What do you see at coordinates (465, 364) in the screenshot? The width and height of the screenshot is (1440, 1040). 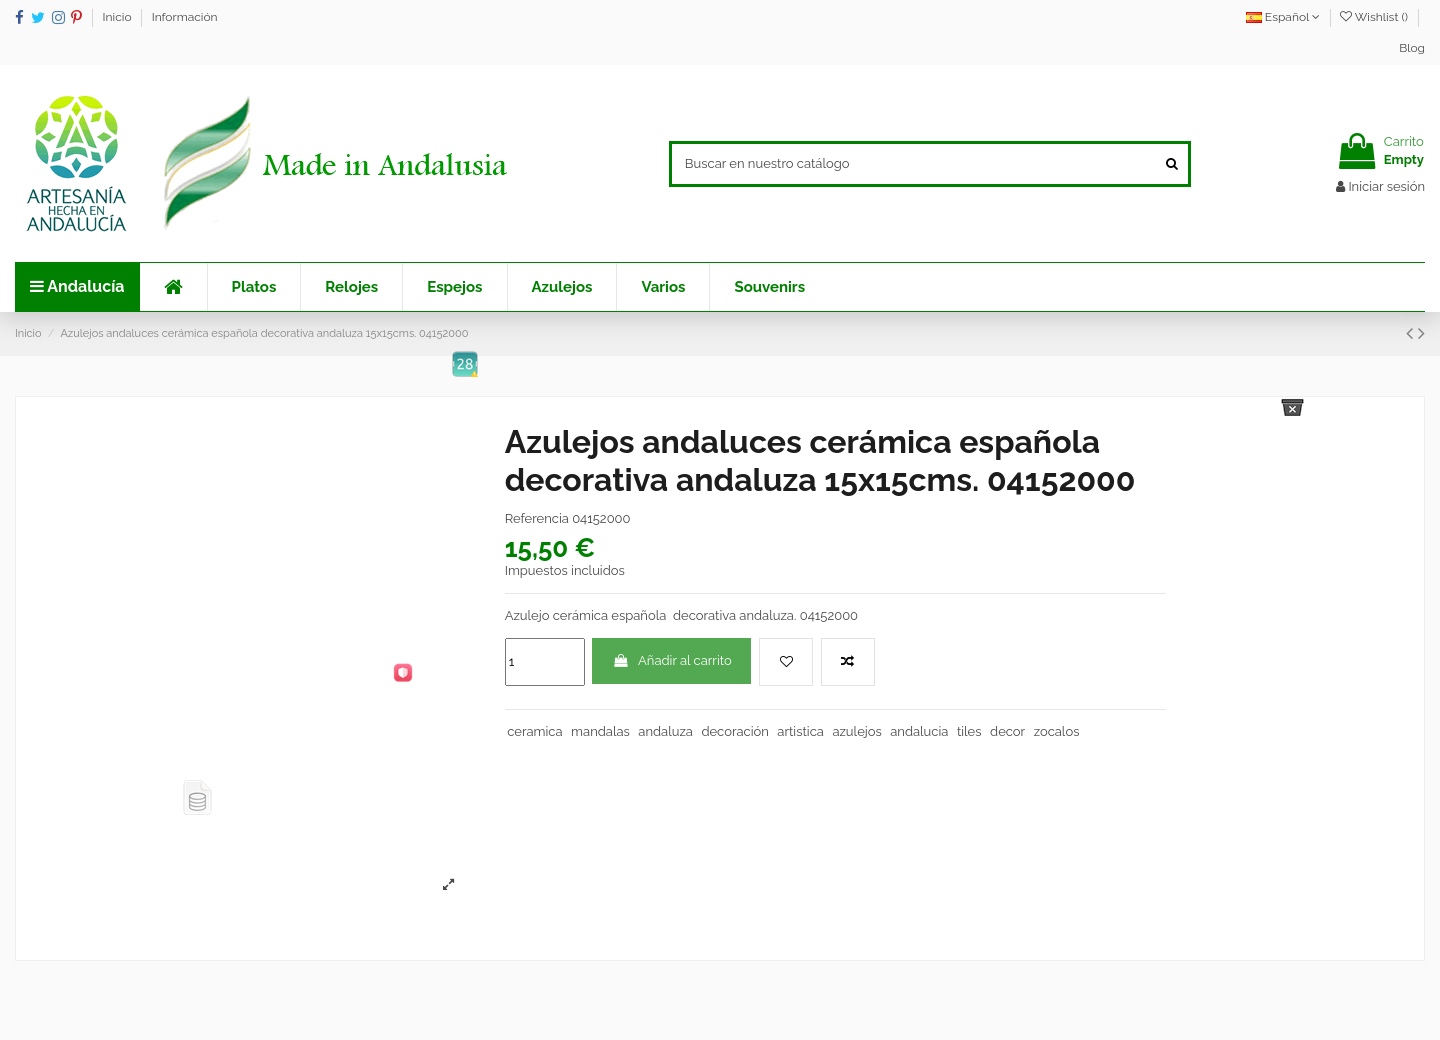 I see `indicates an upcoming appointment or event` at bounding box center [465, 364].